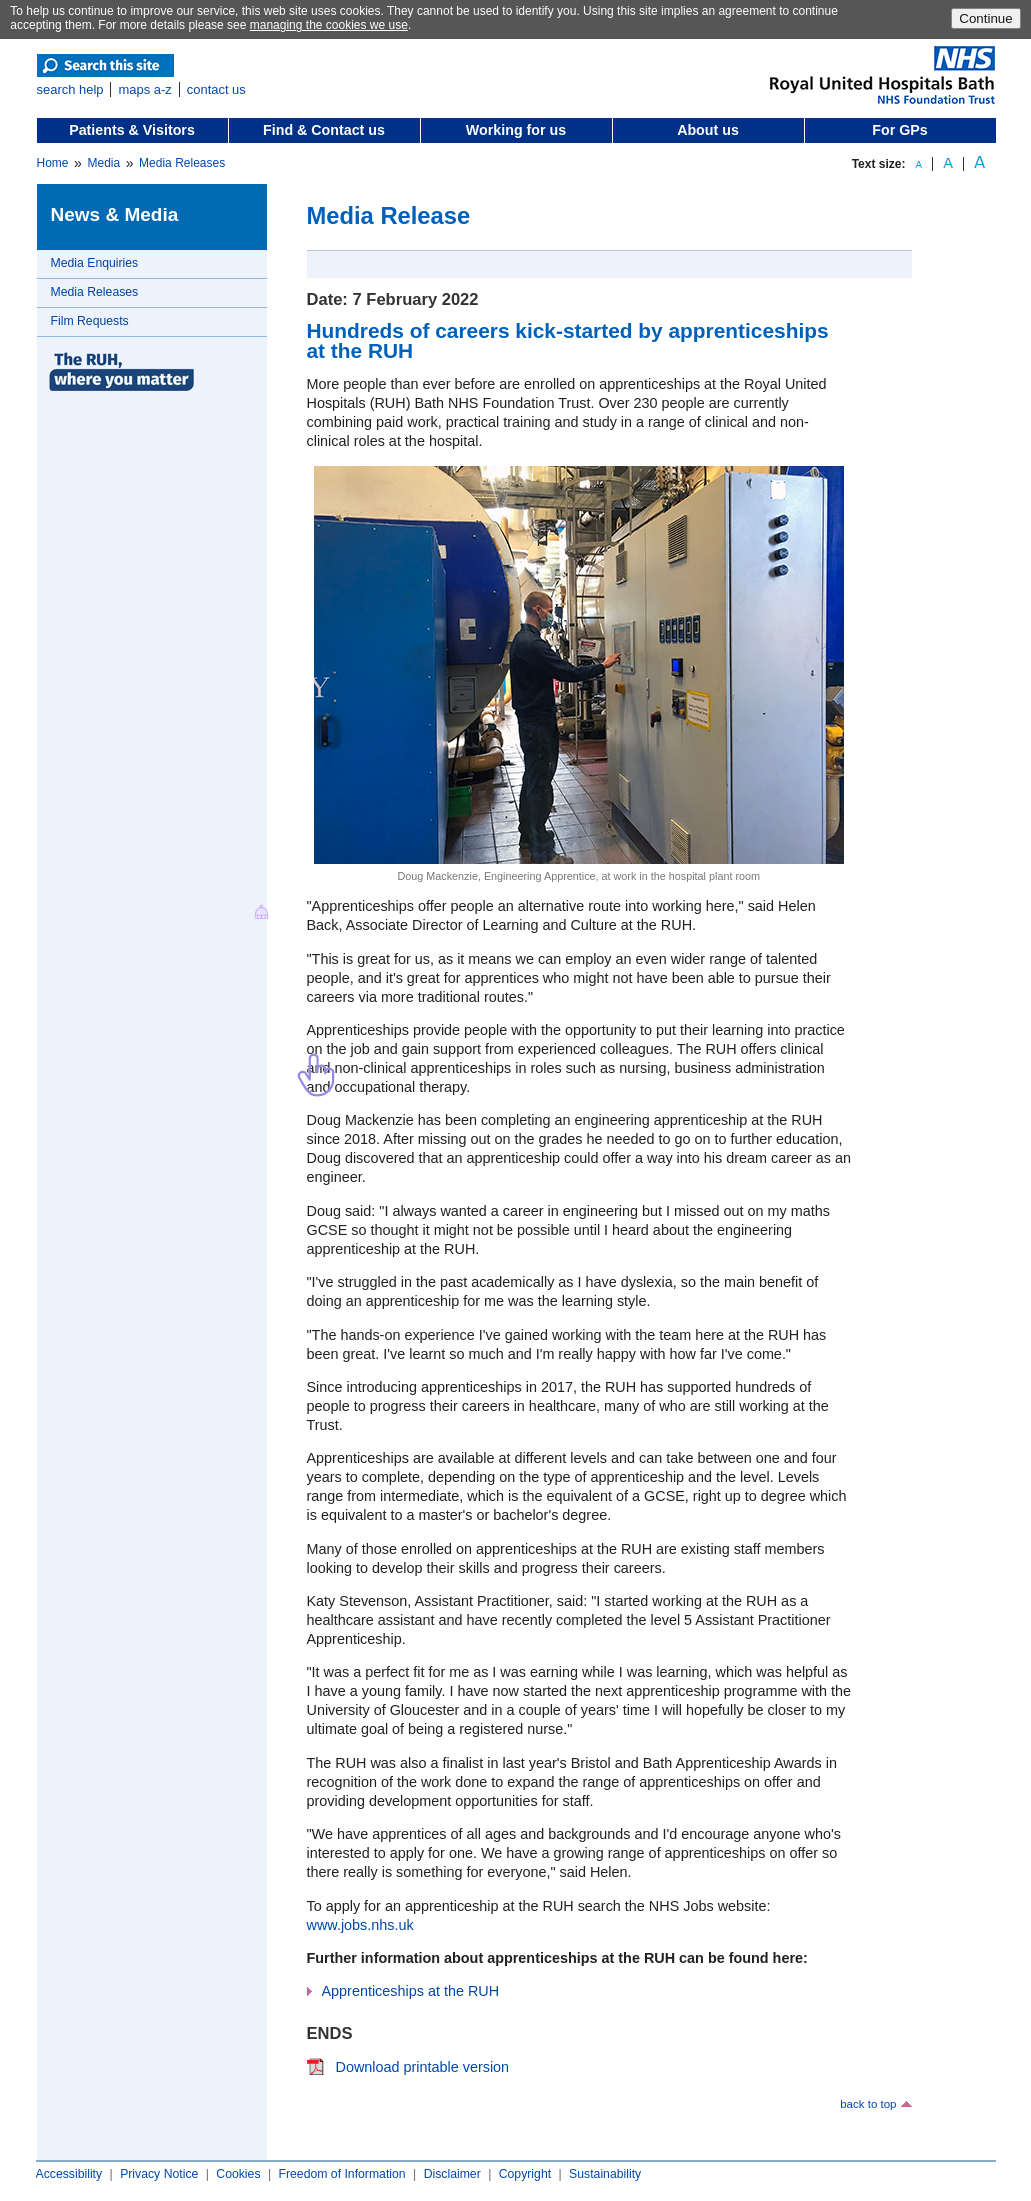 This screenshot has height=2201, width=1031. What do you see at coordinates (261, 912) in the screenshot?
I see `select winter or cold weather accessories` at bounding box center [261, 912].